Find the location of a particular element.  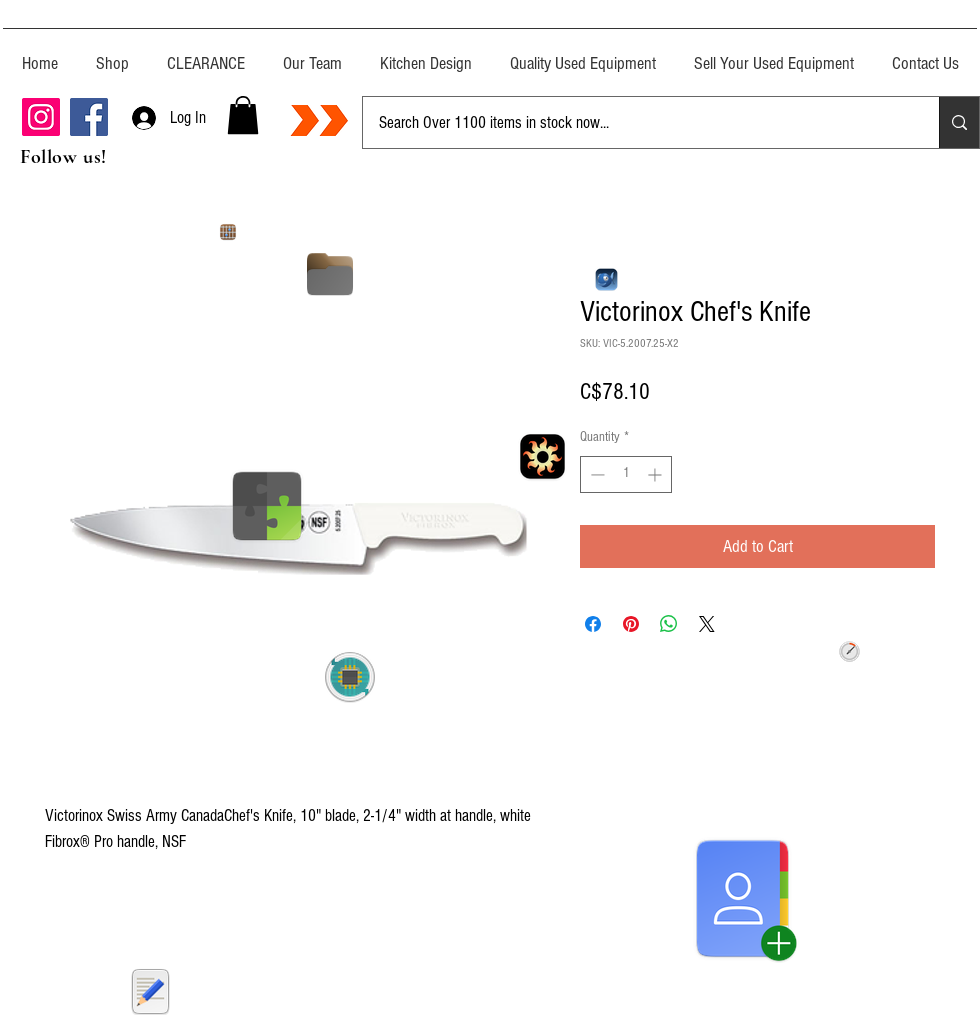

open fretboard app for learning guitar chords is located at coordinates (228, 232).